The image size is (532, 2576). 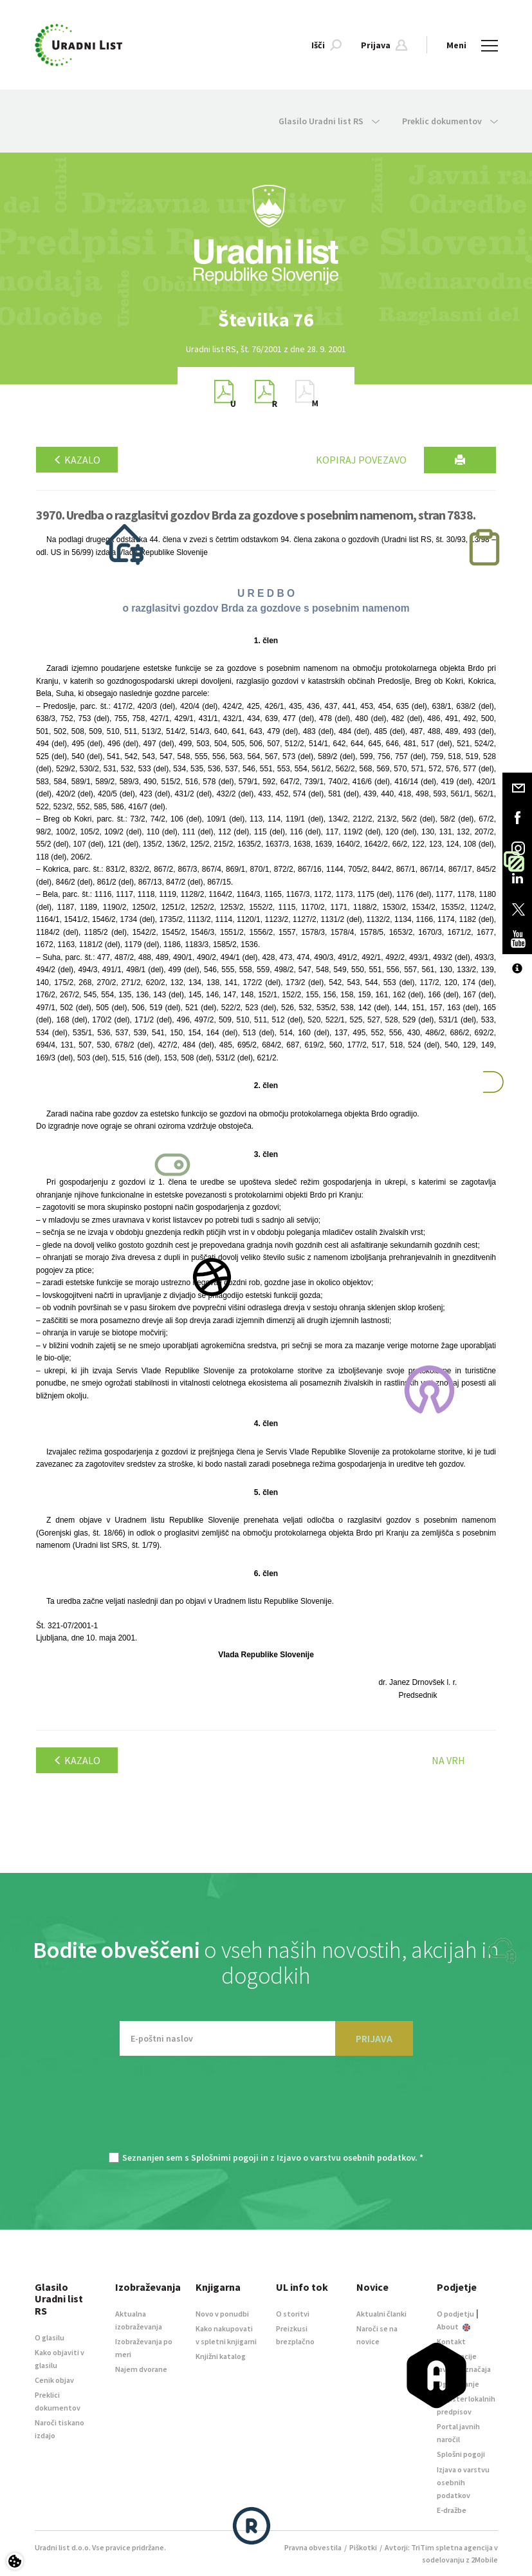 I want to click on toggle switch in the on position, so click(x=172, y=1165).